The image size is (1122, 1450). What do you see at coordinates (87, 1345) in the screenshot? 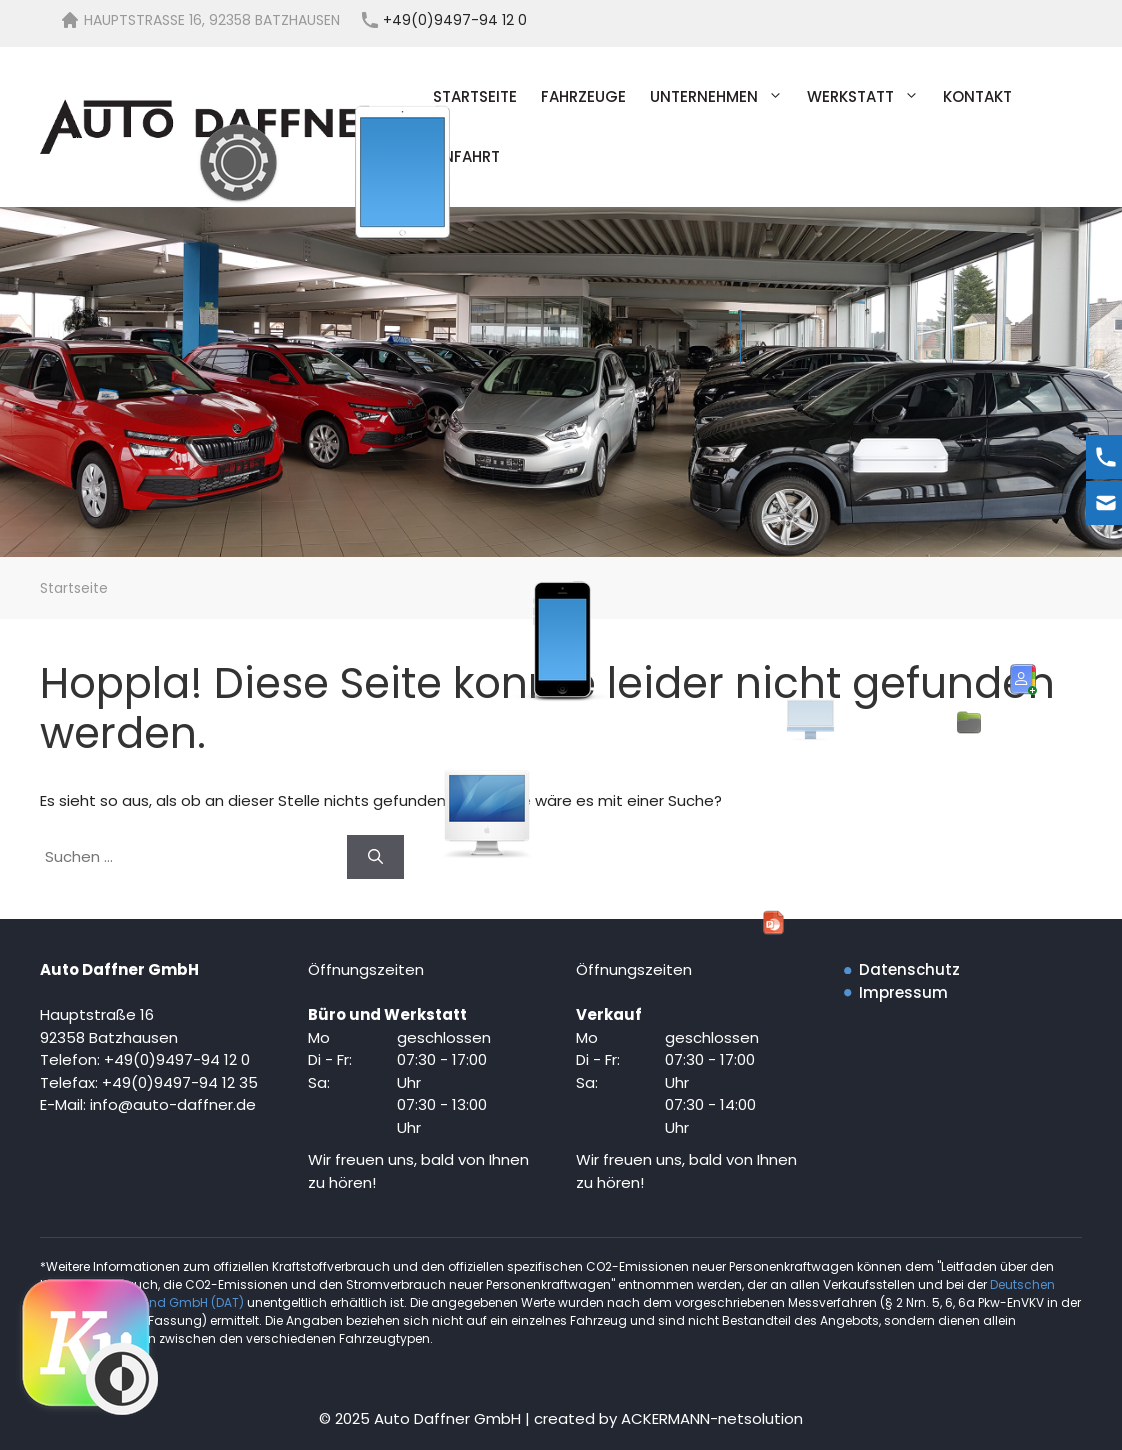
I see `open kvantum theme manager settings` at bounding box center [87, 1345].